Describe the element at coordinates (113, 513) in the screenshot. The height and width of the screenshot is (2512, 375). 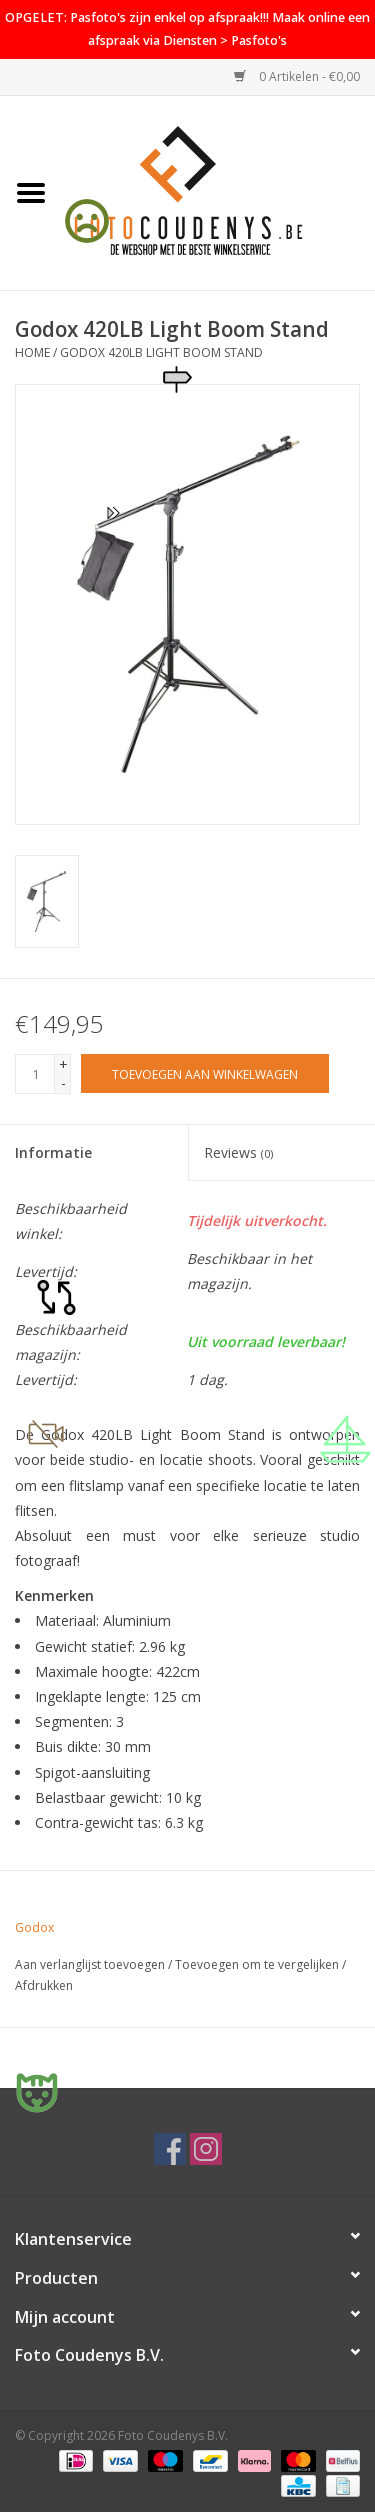
I see `skip forward or advance to next item` at that location.